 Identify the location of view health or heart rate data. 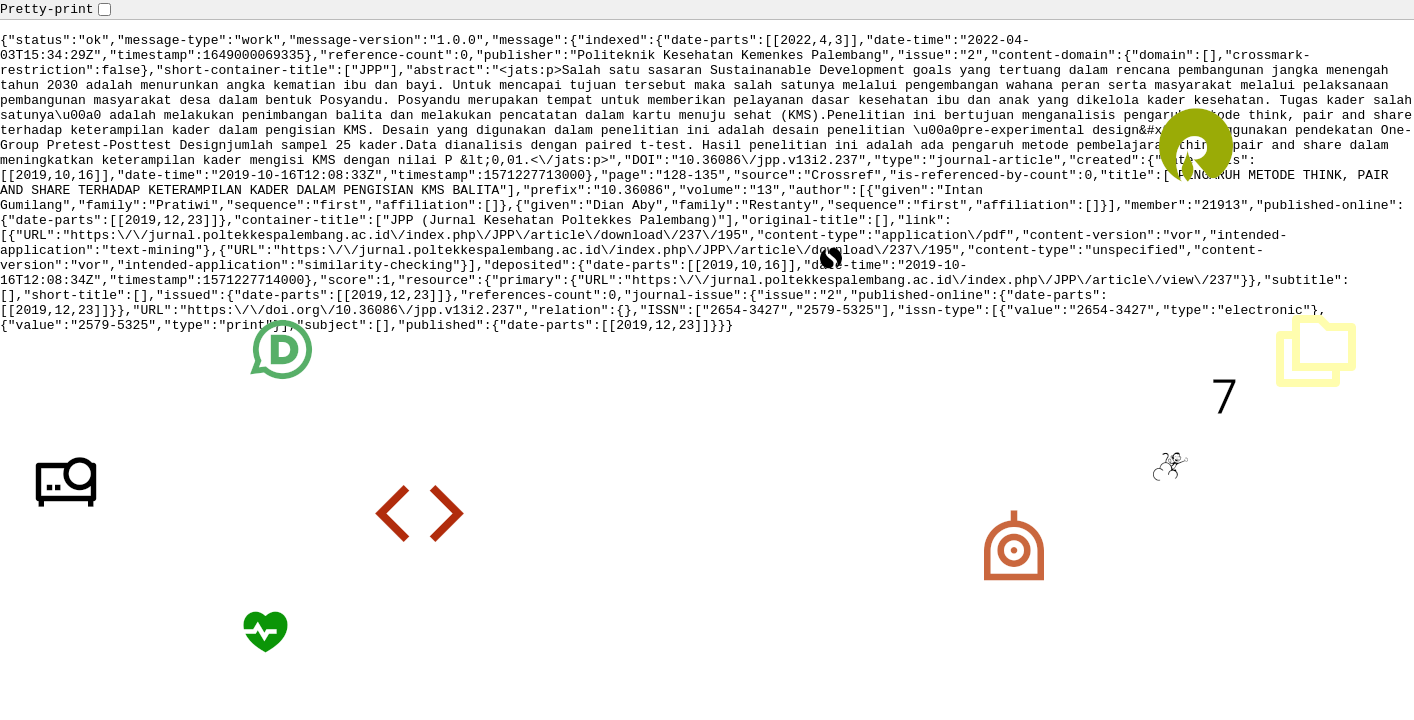
(265, 631).